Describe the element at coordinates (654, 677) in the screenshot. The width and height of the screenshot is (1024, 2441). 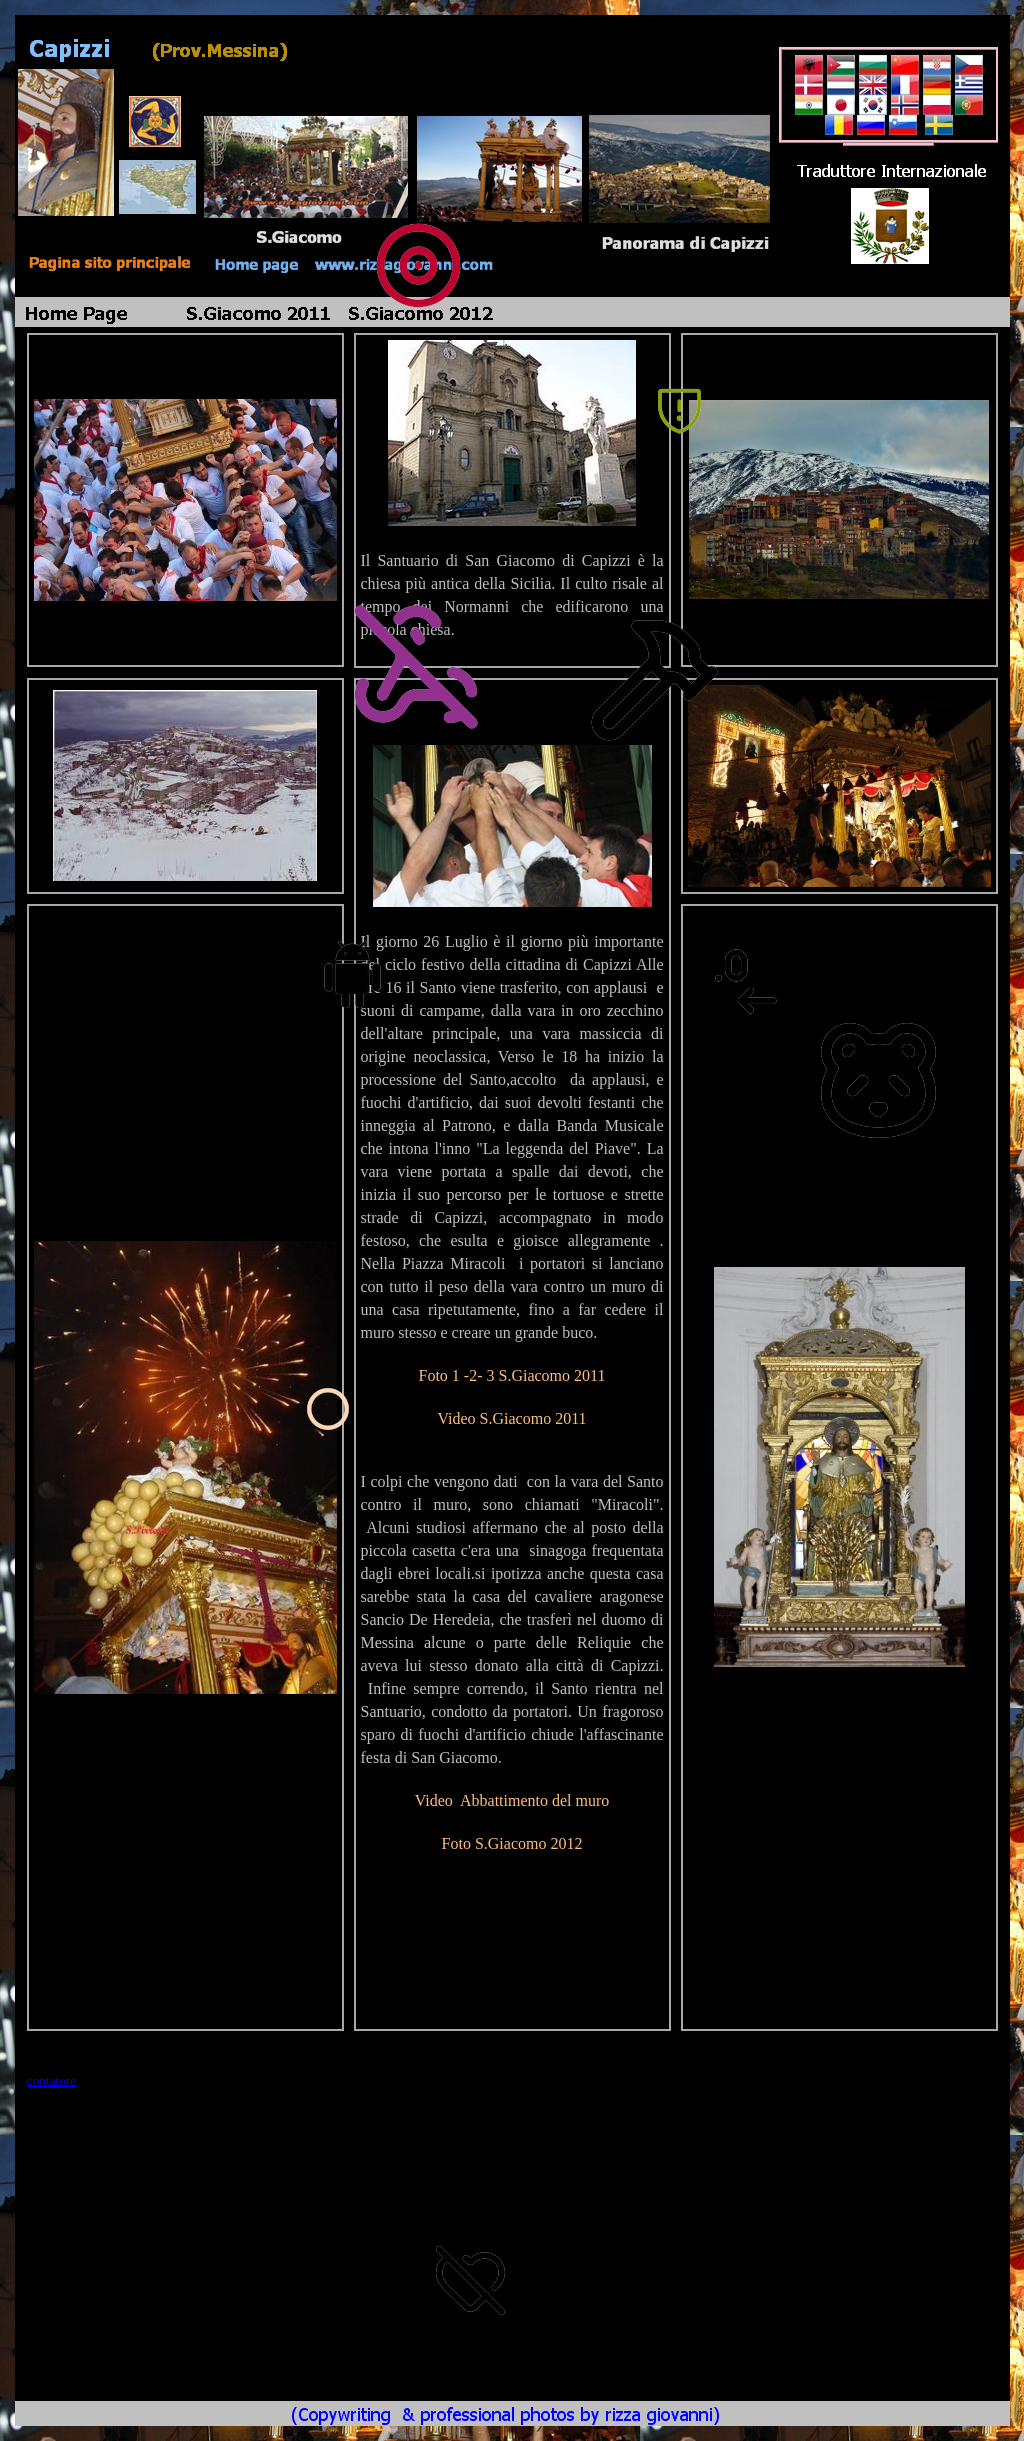
I see `access tools or settings` at that location.